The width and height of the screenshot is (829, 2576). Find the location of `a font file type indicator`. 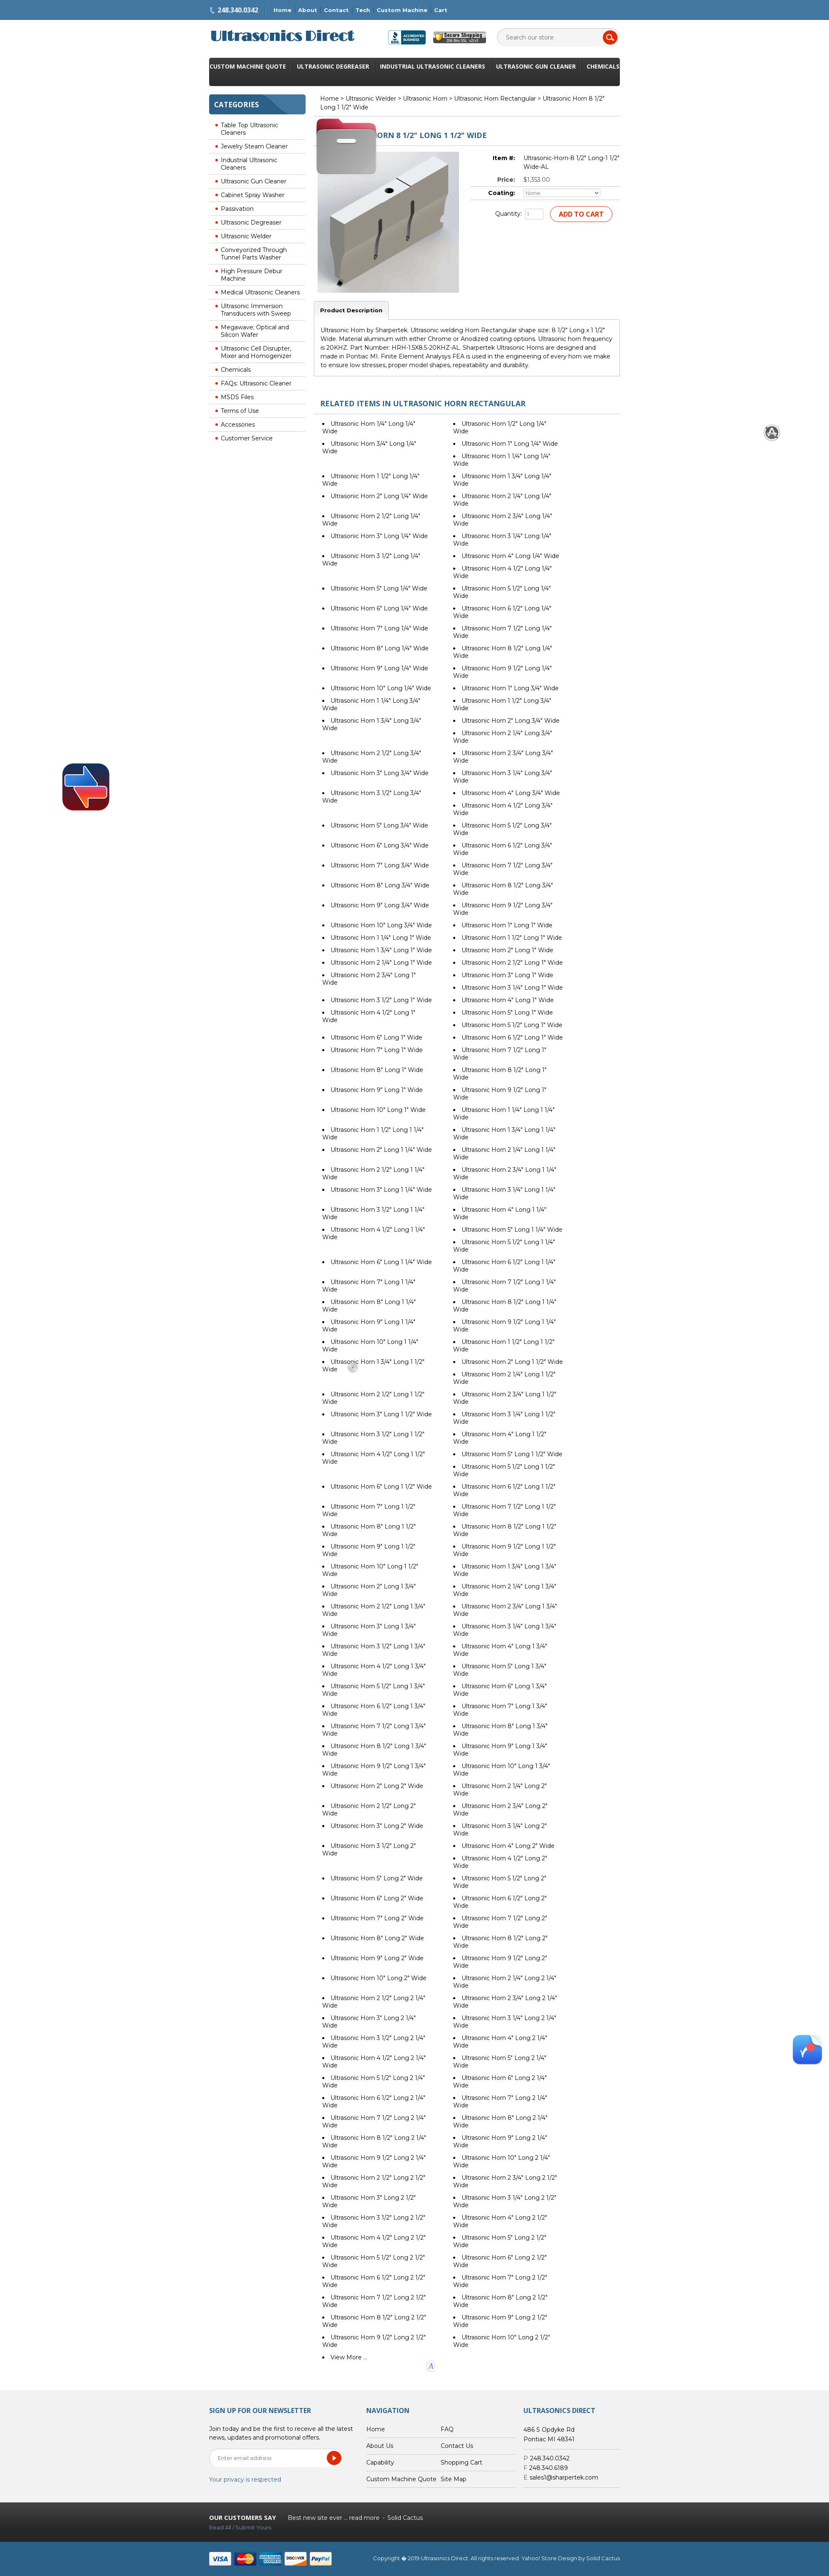

a font file type indicator is located at coordinates (431, 2366).